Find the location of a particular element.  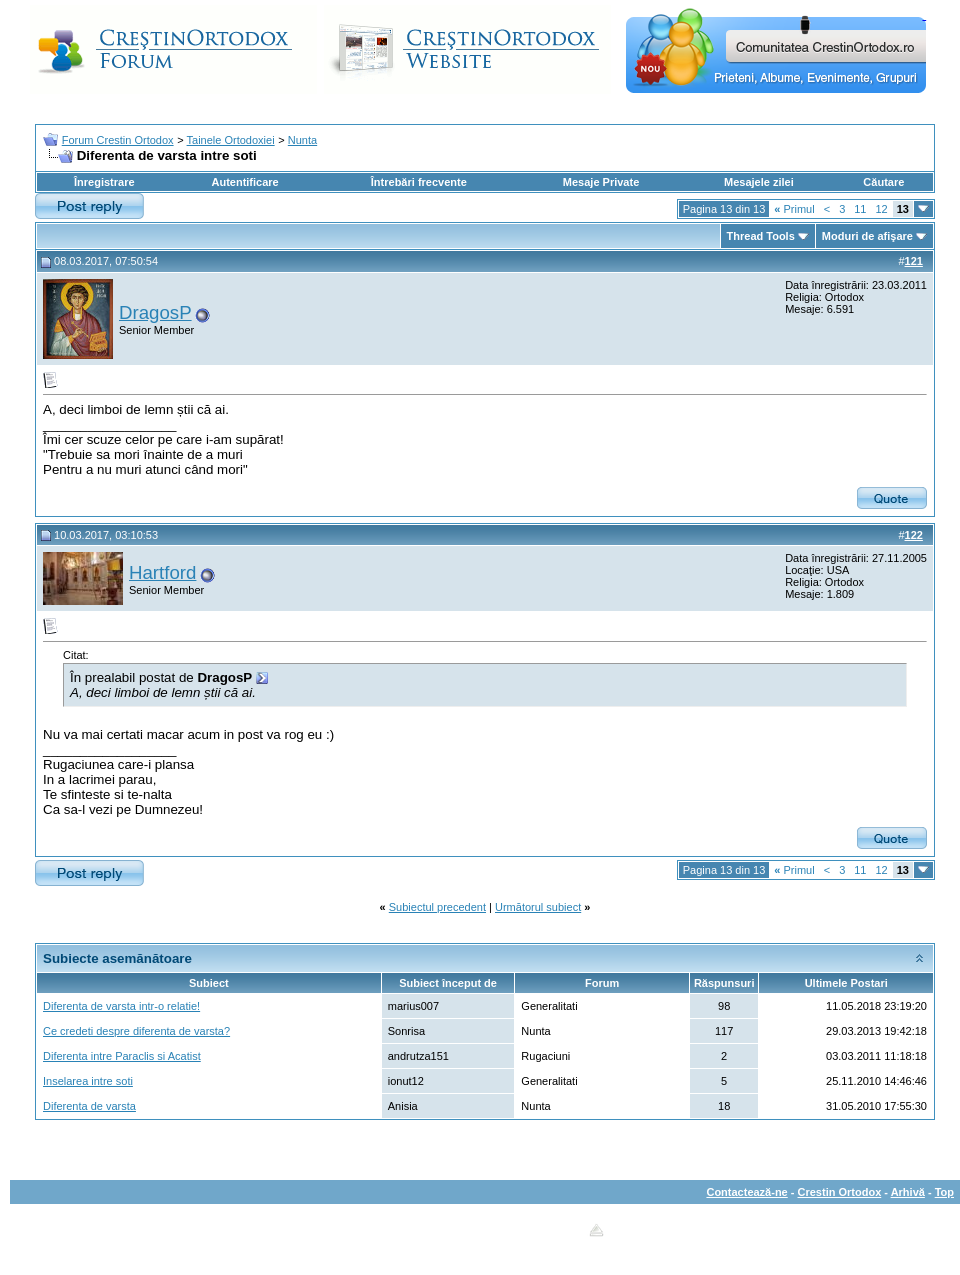

apple watch device in connected devices list is located at coordinates (805, 25).